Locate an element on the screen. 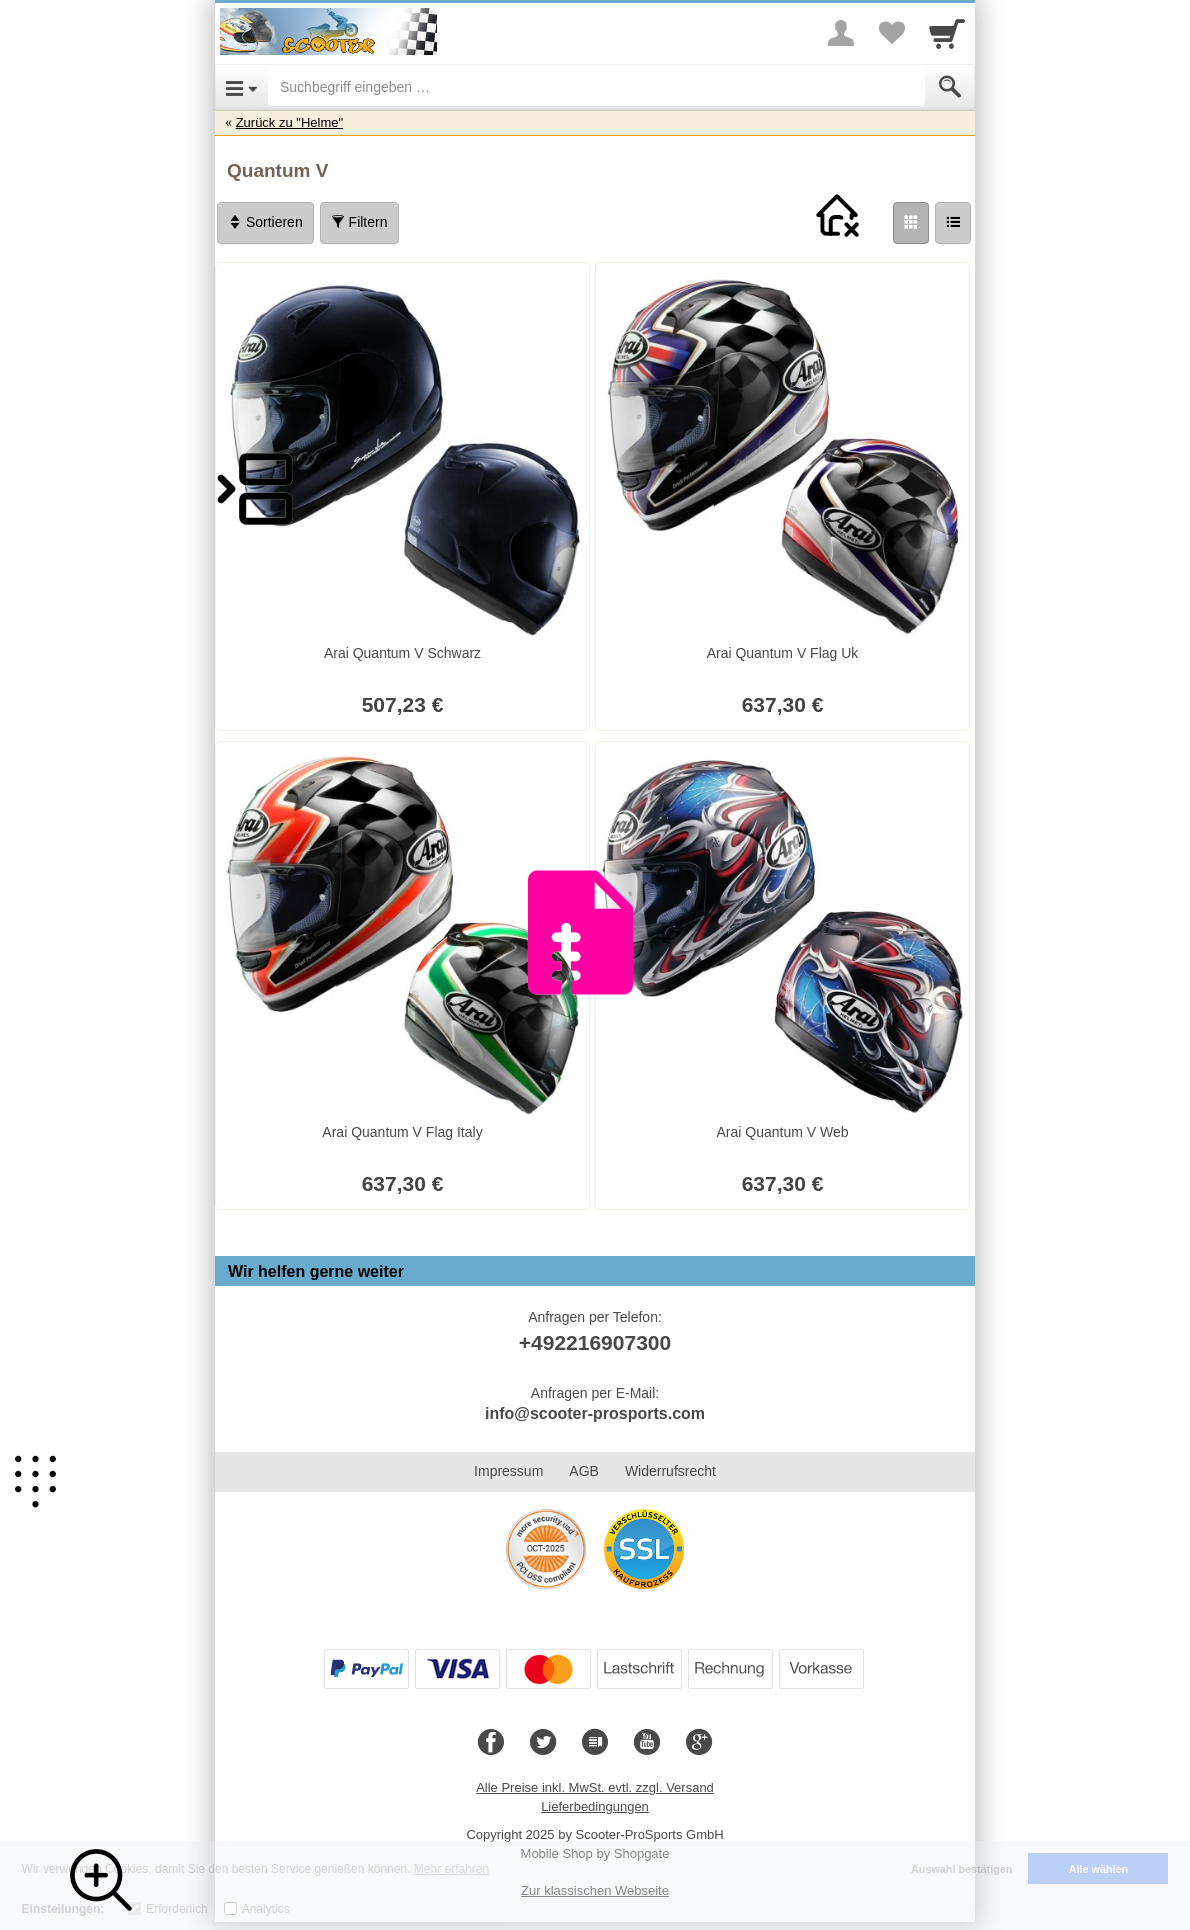 Image resolution: width=1190 pixels, height=1930 pixels. zoom in on content is located at coordinates (101, 1880).